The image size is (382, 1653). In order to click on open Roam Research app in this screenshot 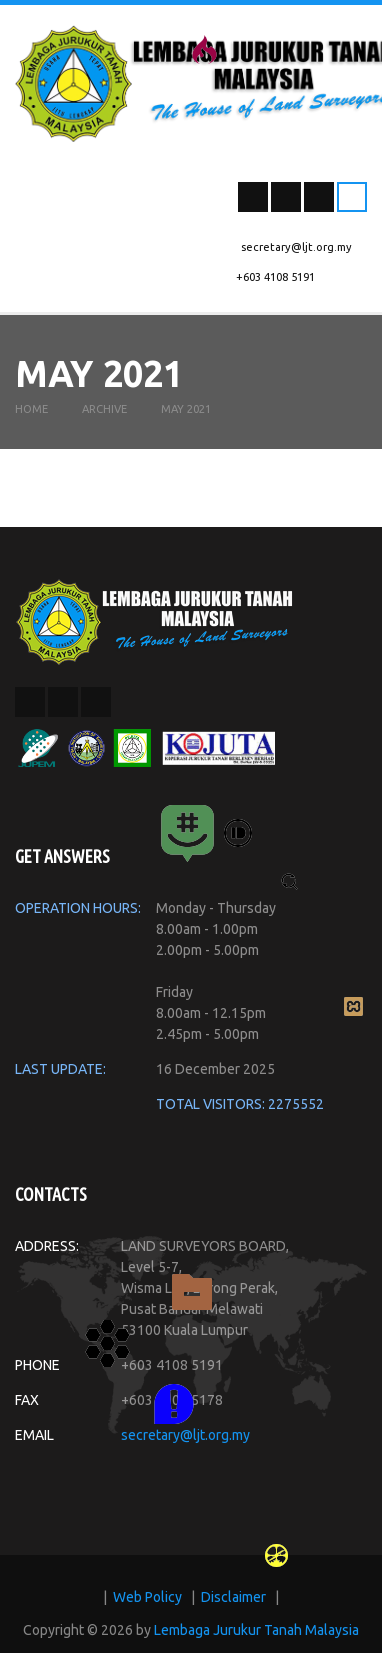, I will do `click(276, 1555)`.